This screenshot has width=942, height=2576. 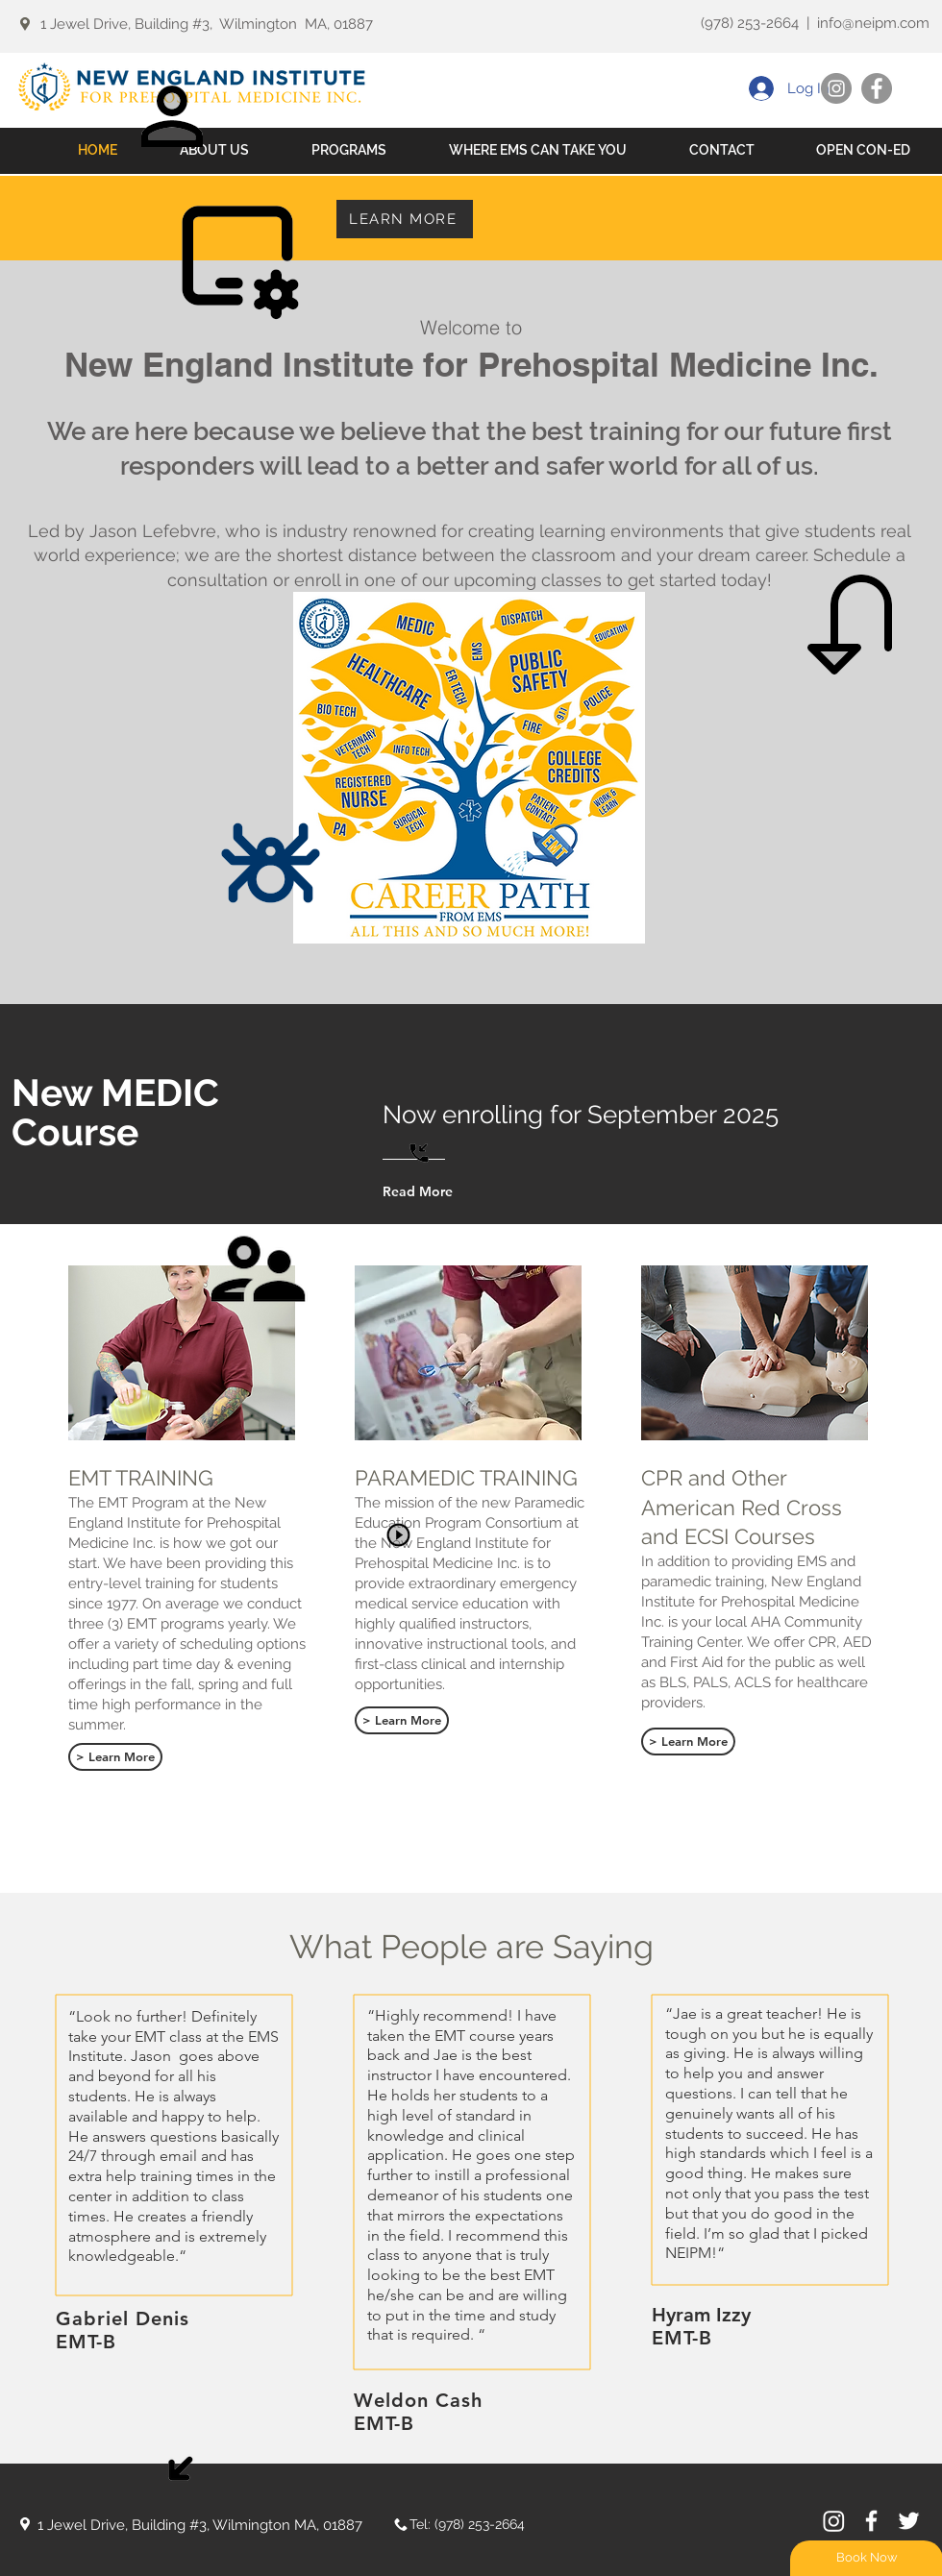 I want to click on undo or reverse a previous action, so click(x=854, y=625).